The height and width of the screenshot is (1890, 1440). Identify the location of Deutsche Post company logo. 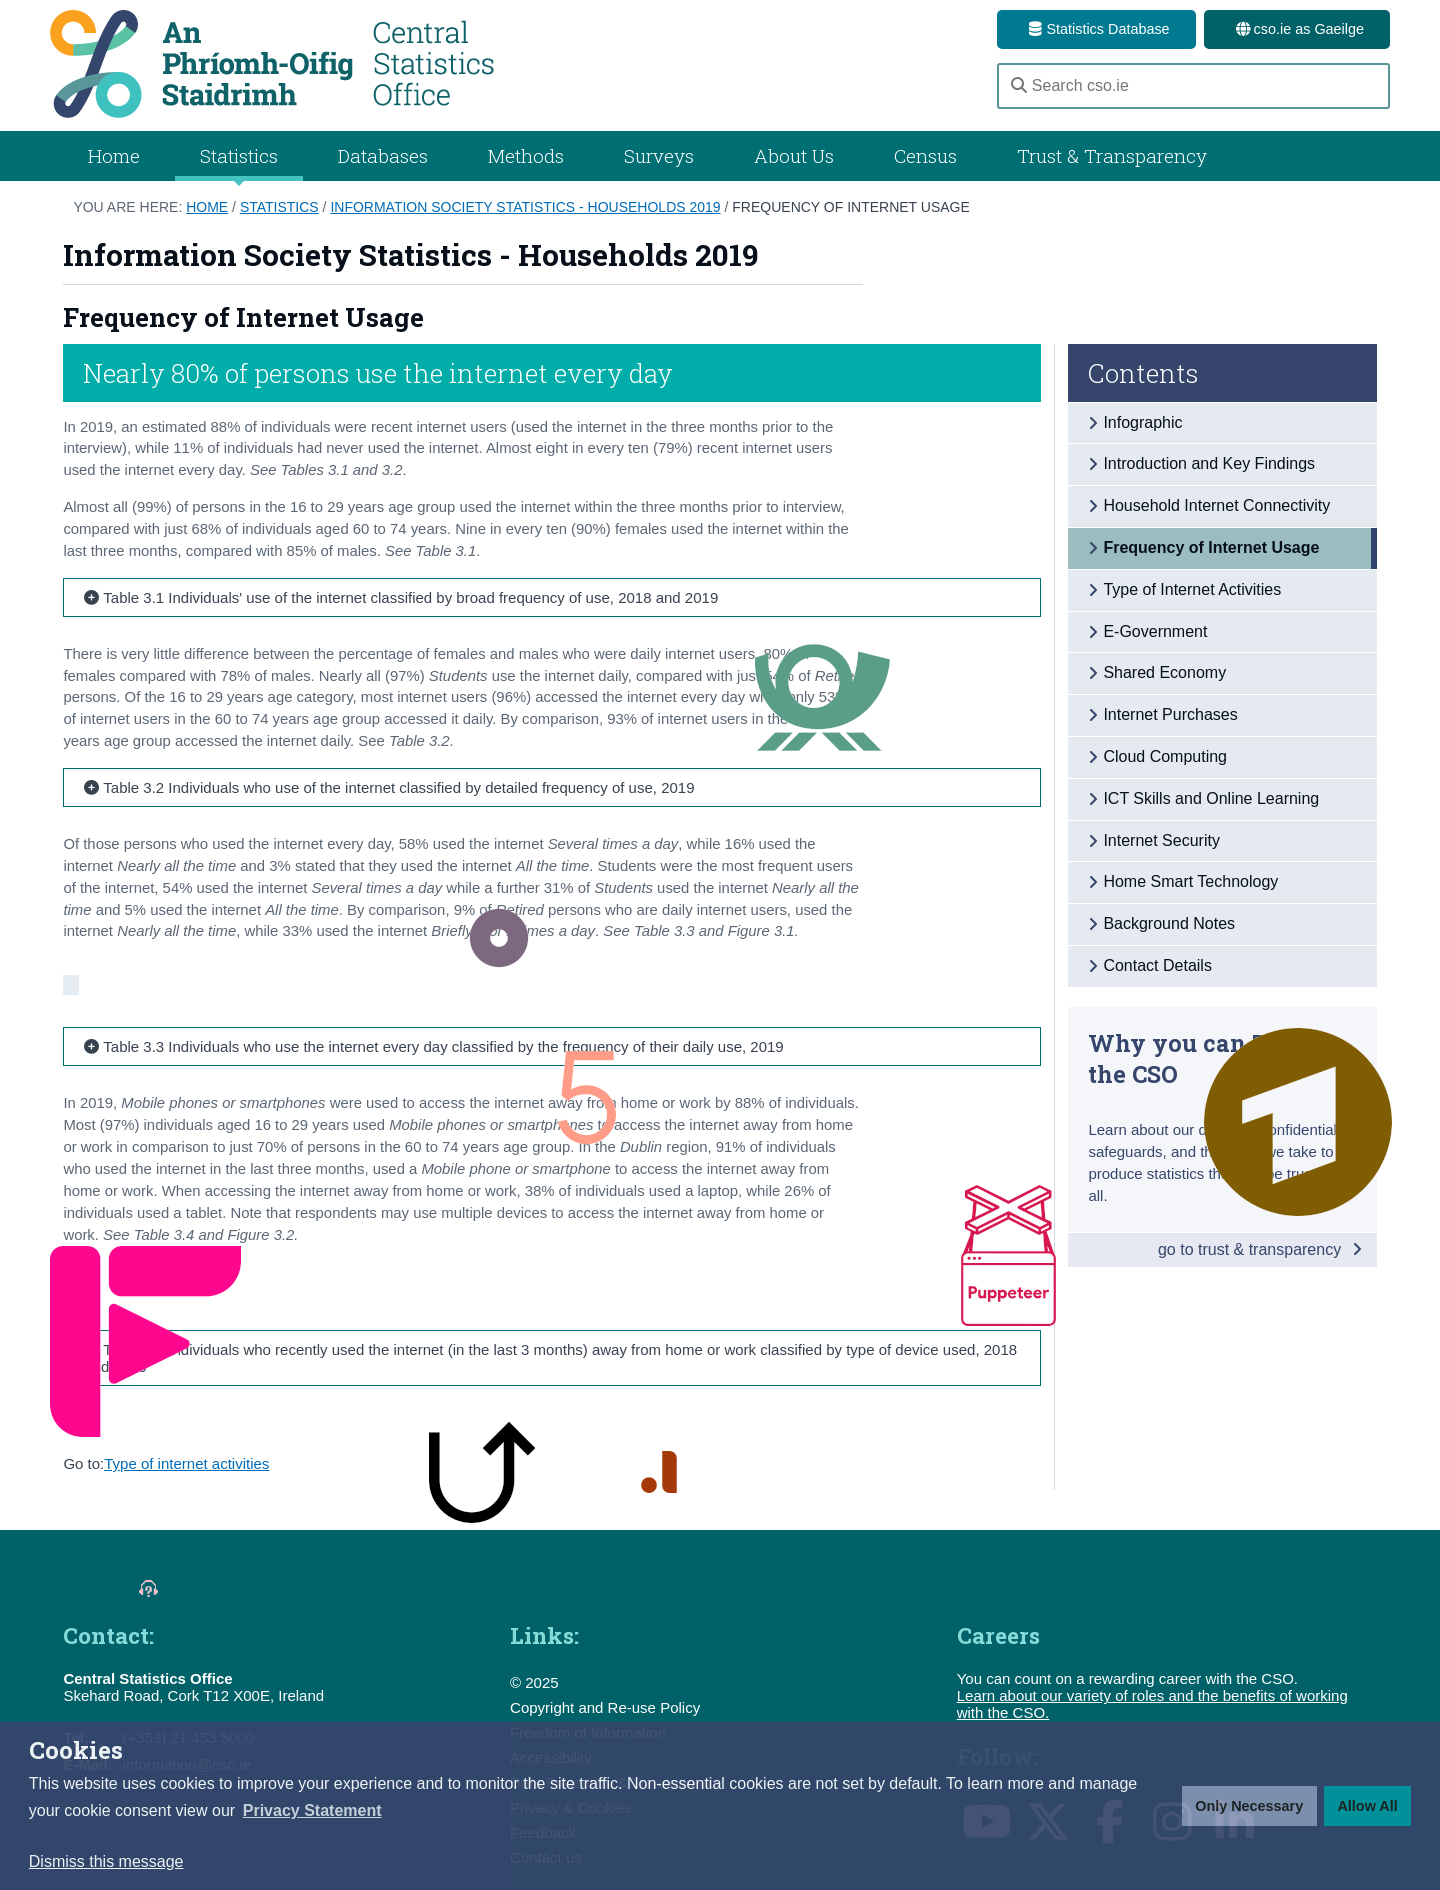
(822, 697).